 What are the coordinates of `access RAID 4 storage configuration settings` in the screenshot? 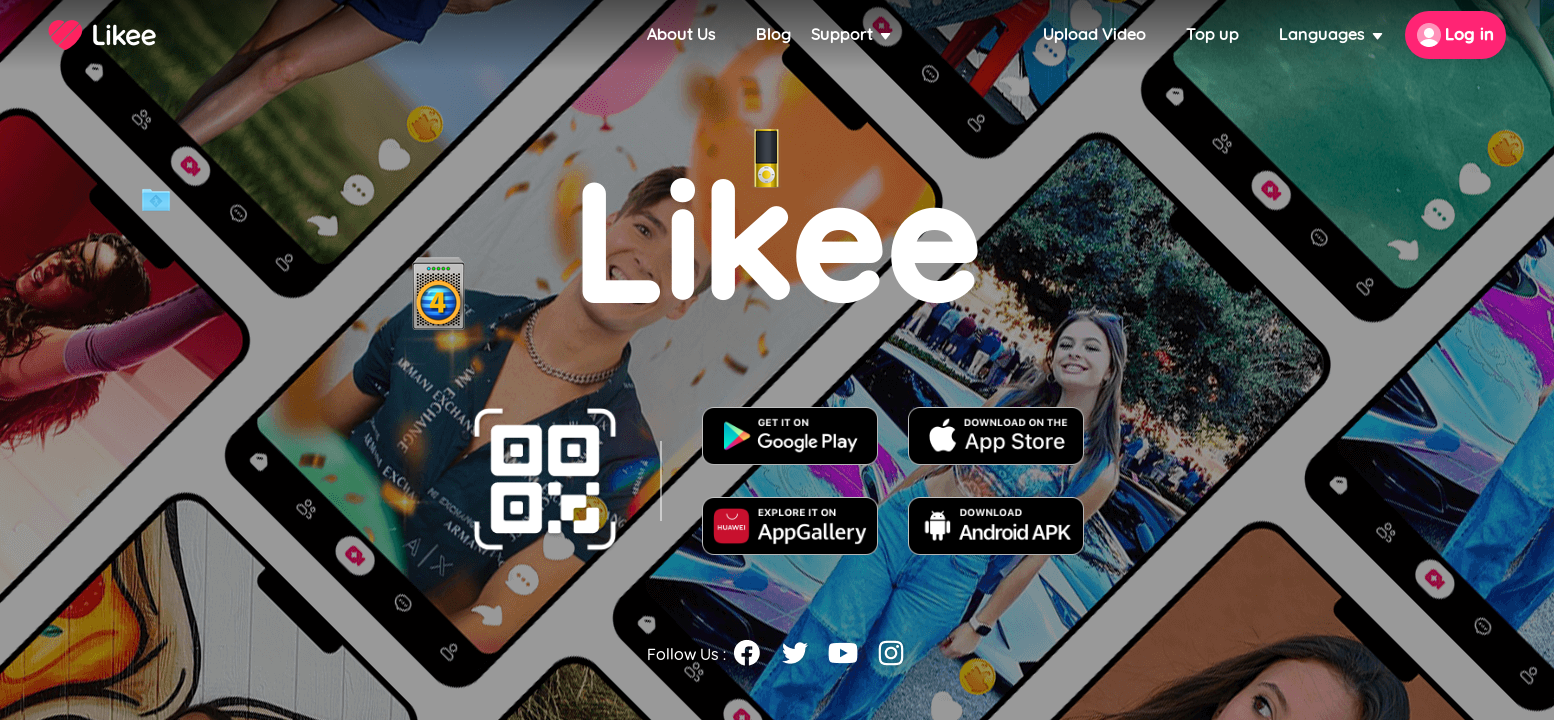 It's located at (438, 293).